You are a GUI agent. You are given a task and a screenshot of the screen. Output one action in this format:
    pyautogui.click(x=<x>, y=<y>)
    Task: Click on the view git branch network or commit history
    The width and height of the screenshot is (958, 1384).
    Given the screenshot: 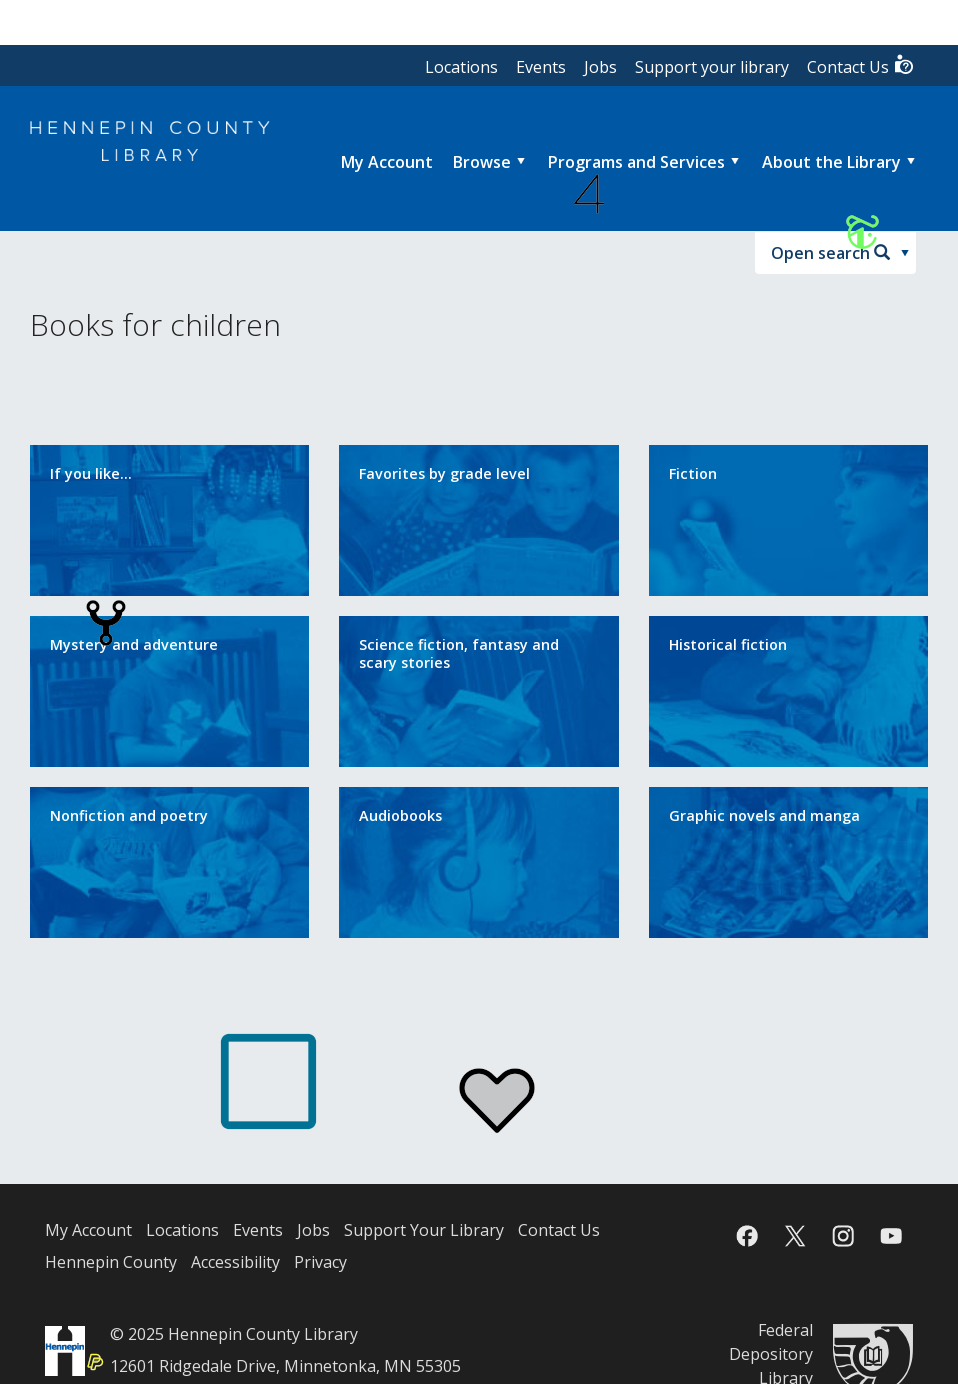 What is the action you would take?
    pyautogui.click(x=106, y=623)
    